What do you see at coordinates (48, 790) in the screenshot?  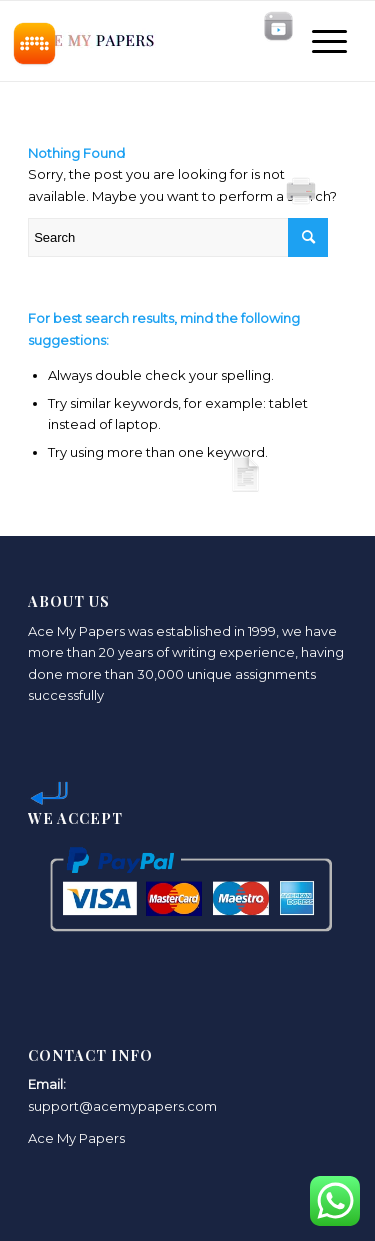 I see `reply to all recipients of an email` at bounding box center [48, 790].